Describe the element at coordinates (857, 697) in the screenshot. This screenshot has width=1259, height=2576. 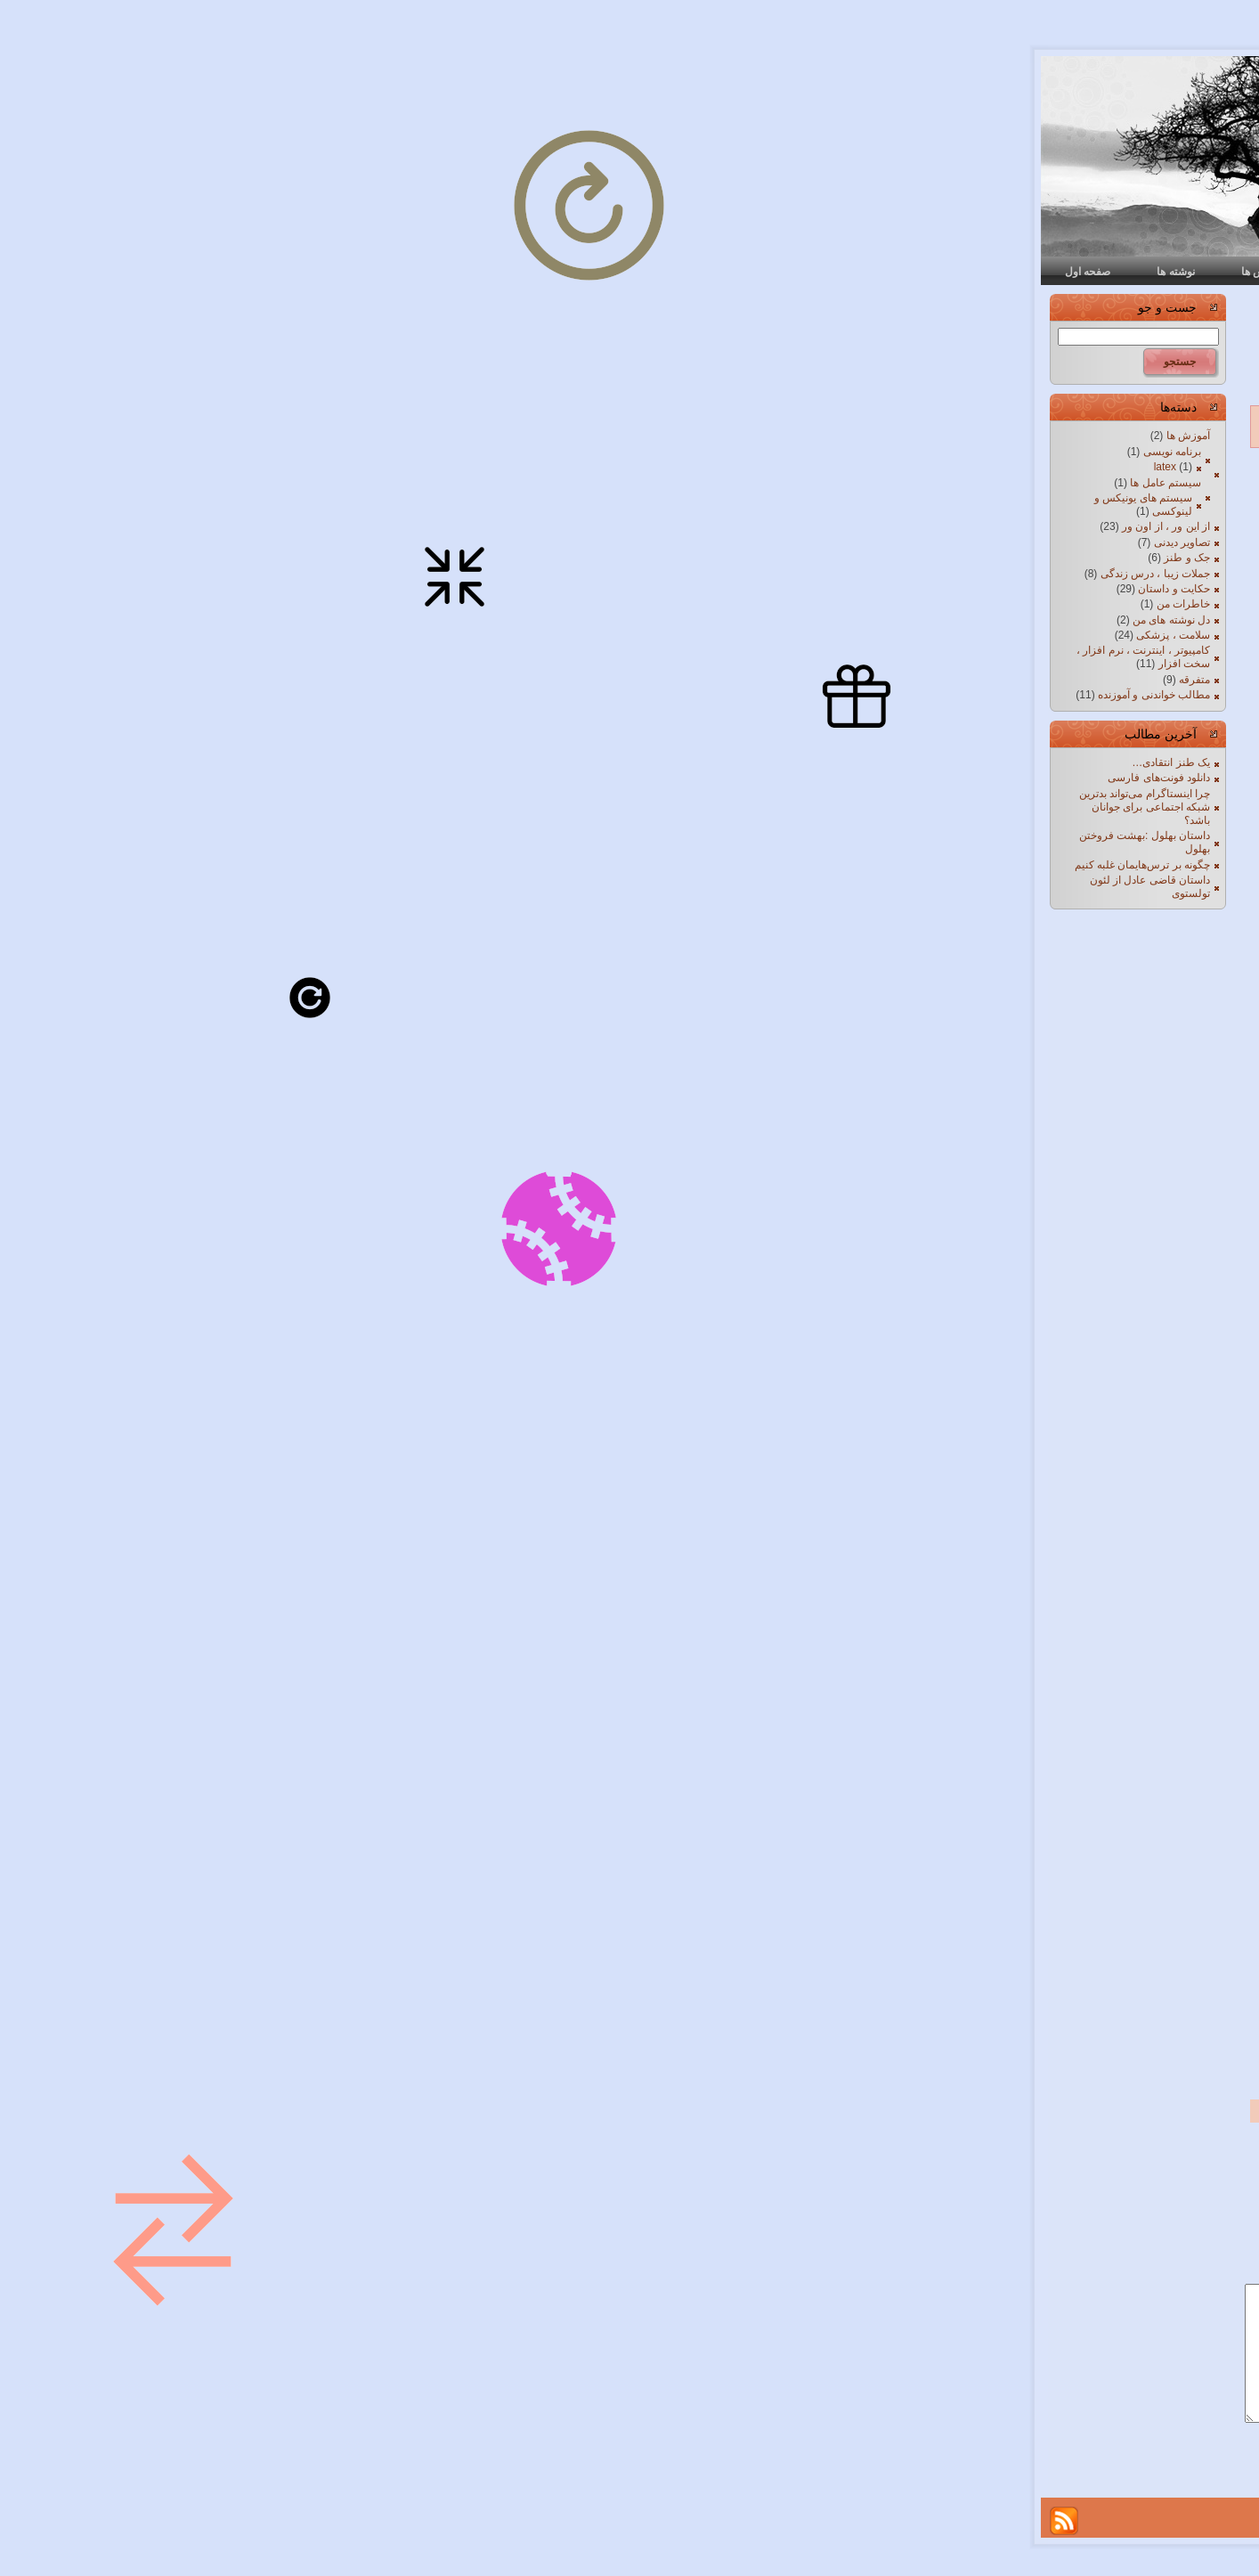
I see `view or send a gift` at that location.